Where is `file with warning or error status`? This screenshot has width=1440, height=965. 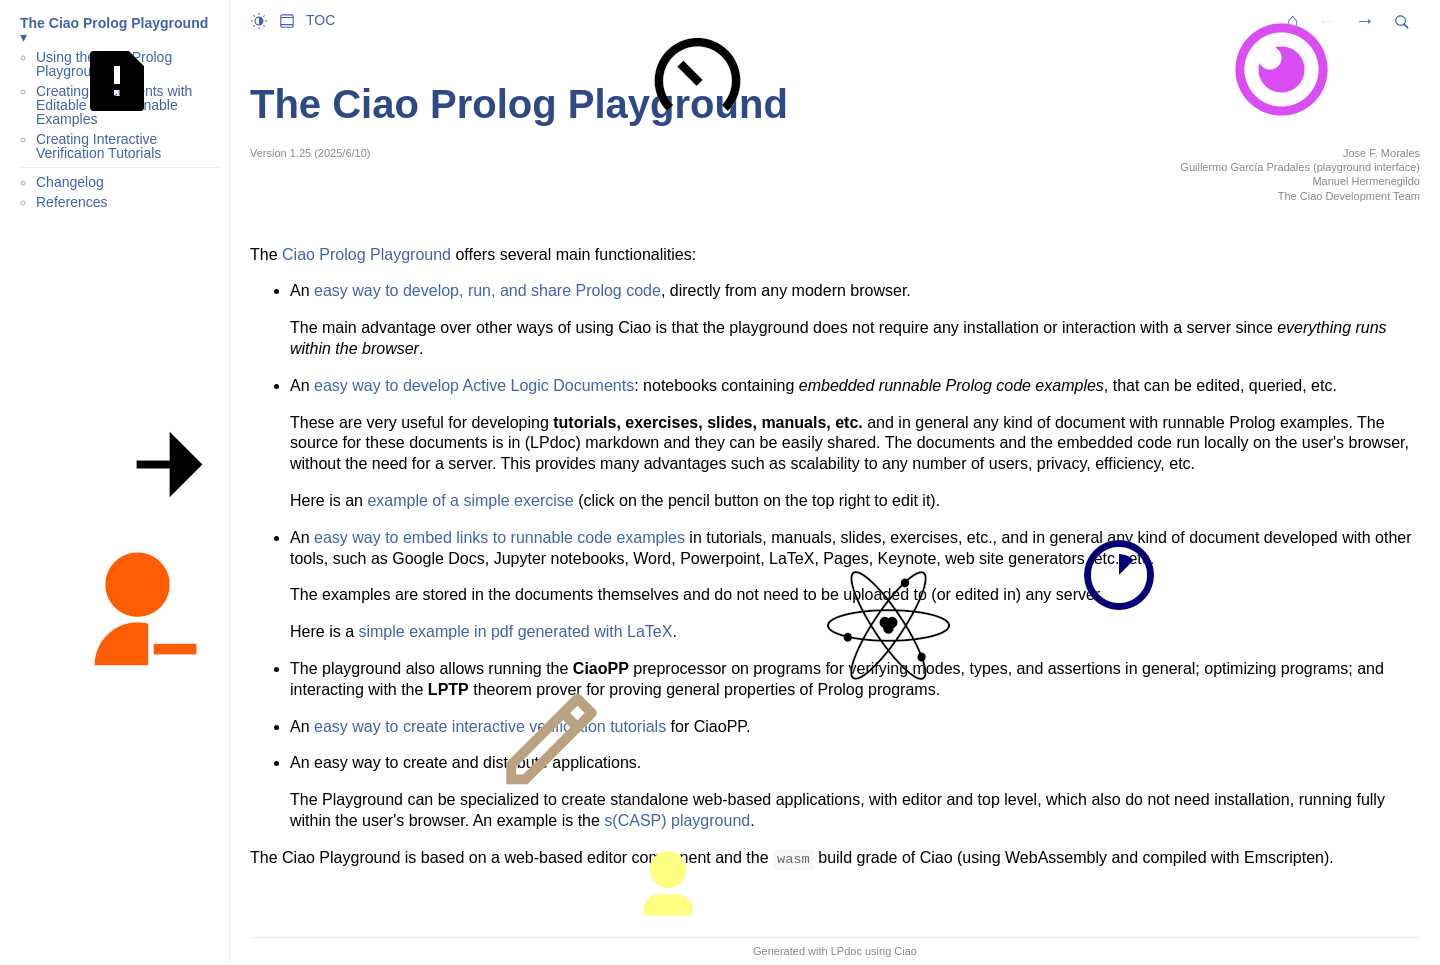
file with warning or error status is located at coordinates (117, 81).